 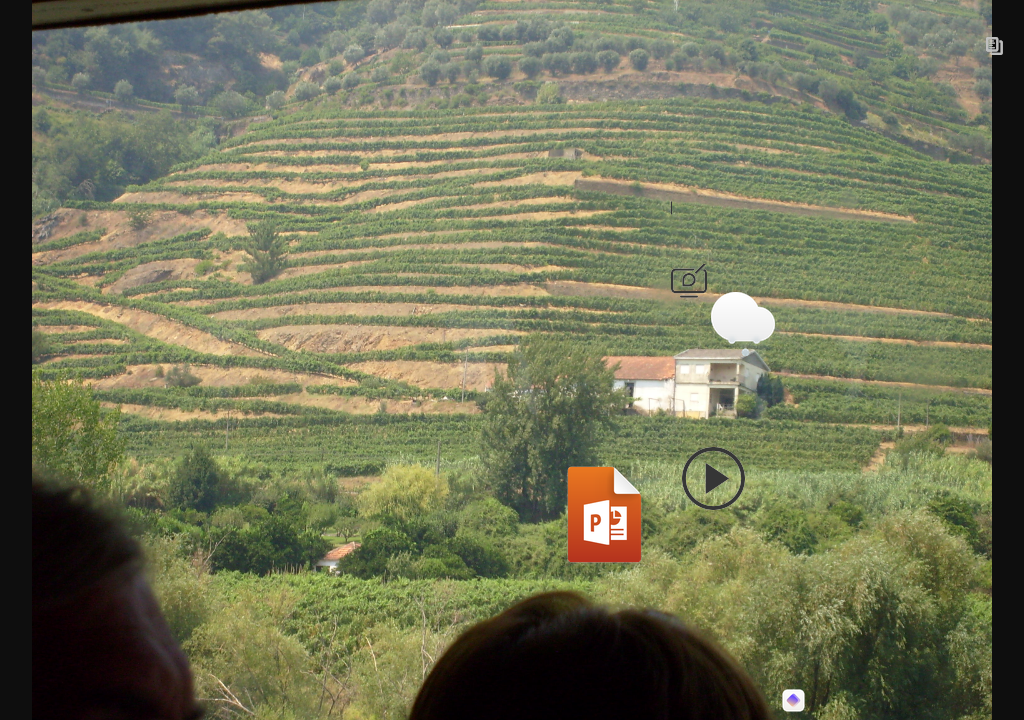 What do you see at coordinates (672, 208) in the screenshot?
I see `visual divider between UI elements` at bounding box center [672, 208].